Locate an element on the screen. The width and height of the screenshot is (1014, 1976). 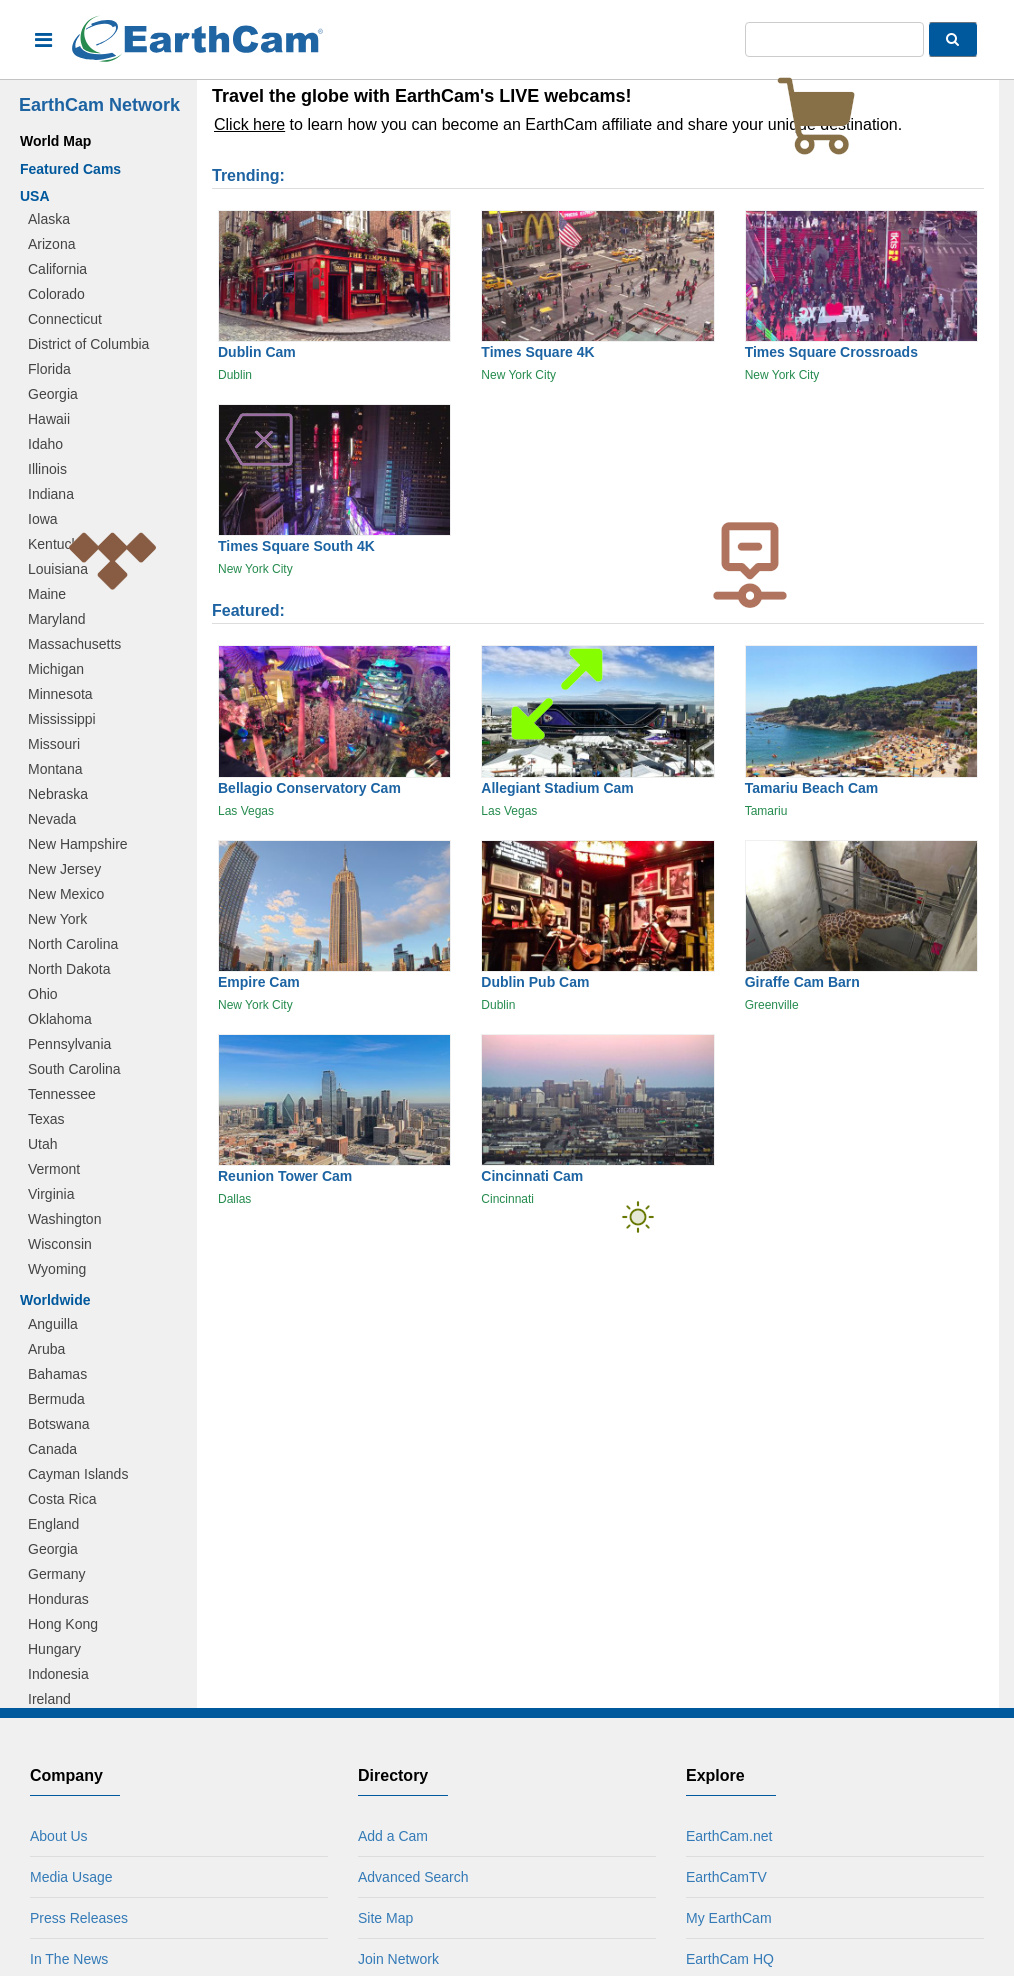
remove an event from the timeline is located at coordinates (750, 563).